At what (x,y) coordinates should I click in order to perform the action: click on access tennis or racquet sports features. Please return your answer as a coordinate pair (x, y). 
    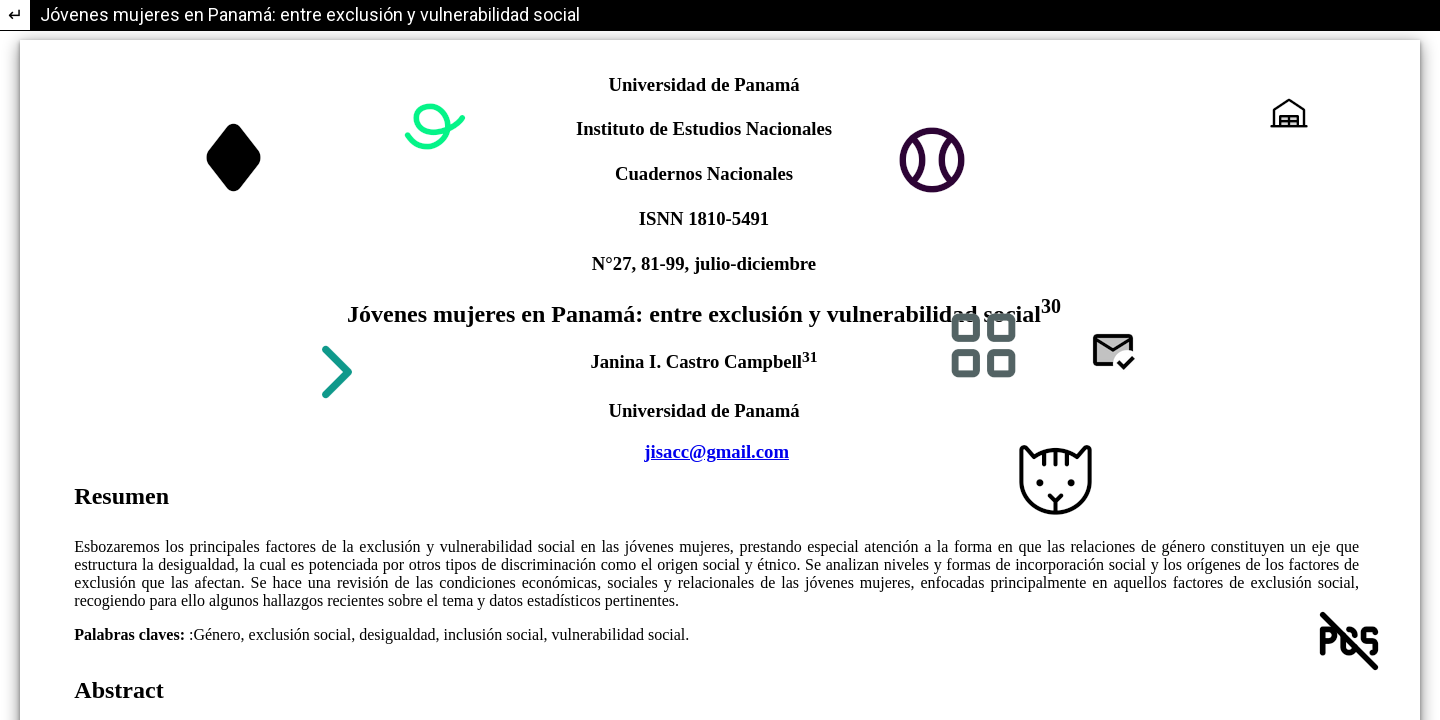
    Looking at the image, I should click on (932, 160).